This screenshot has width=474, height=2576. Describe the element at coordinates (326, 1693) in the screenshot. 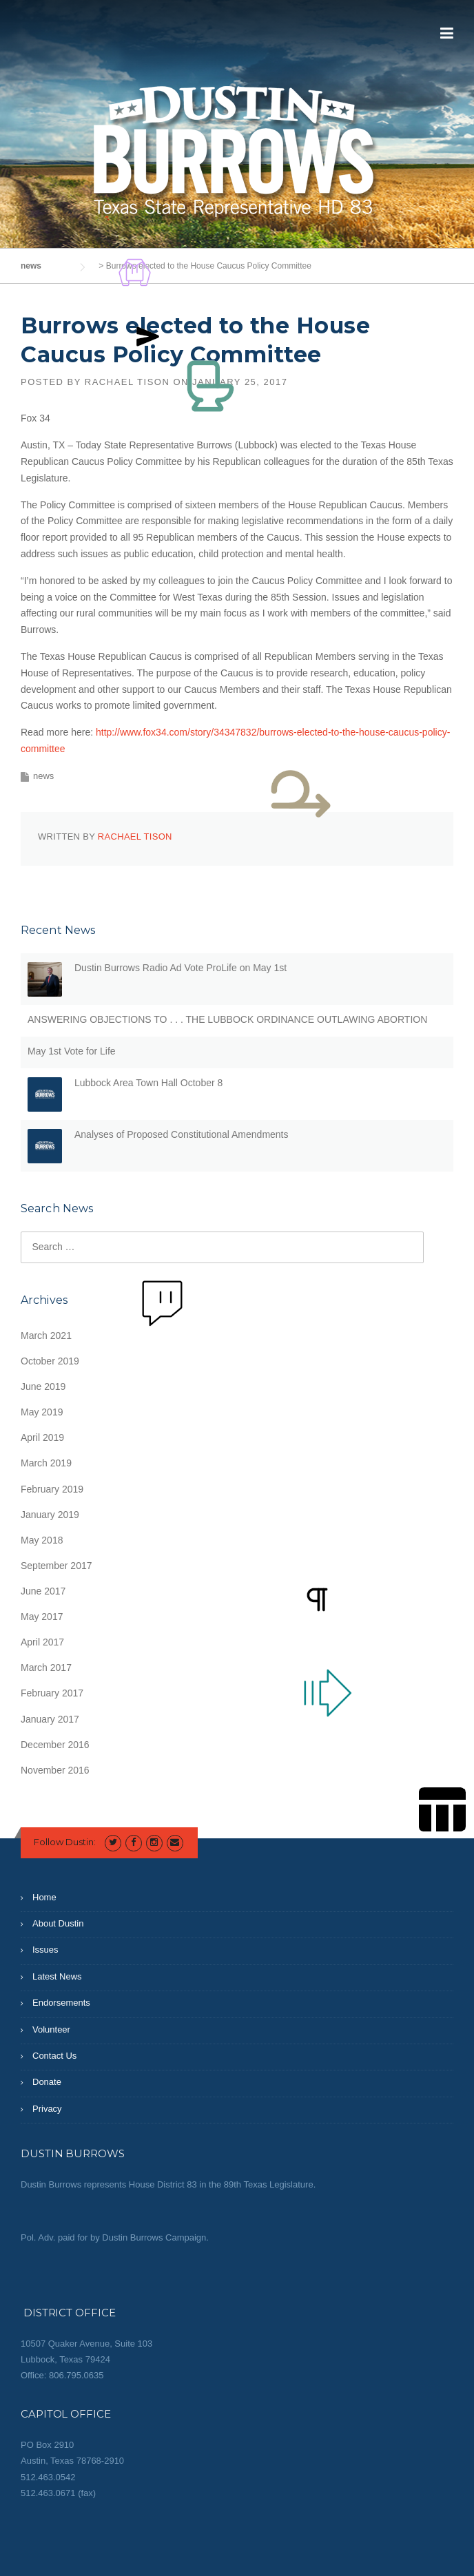

I see `skip forward or advance to the next item` at that location.